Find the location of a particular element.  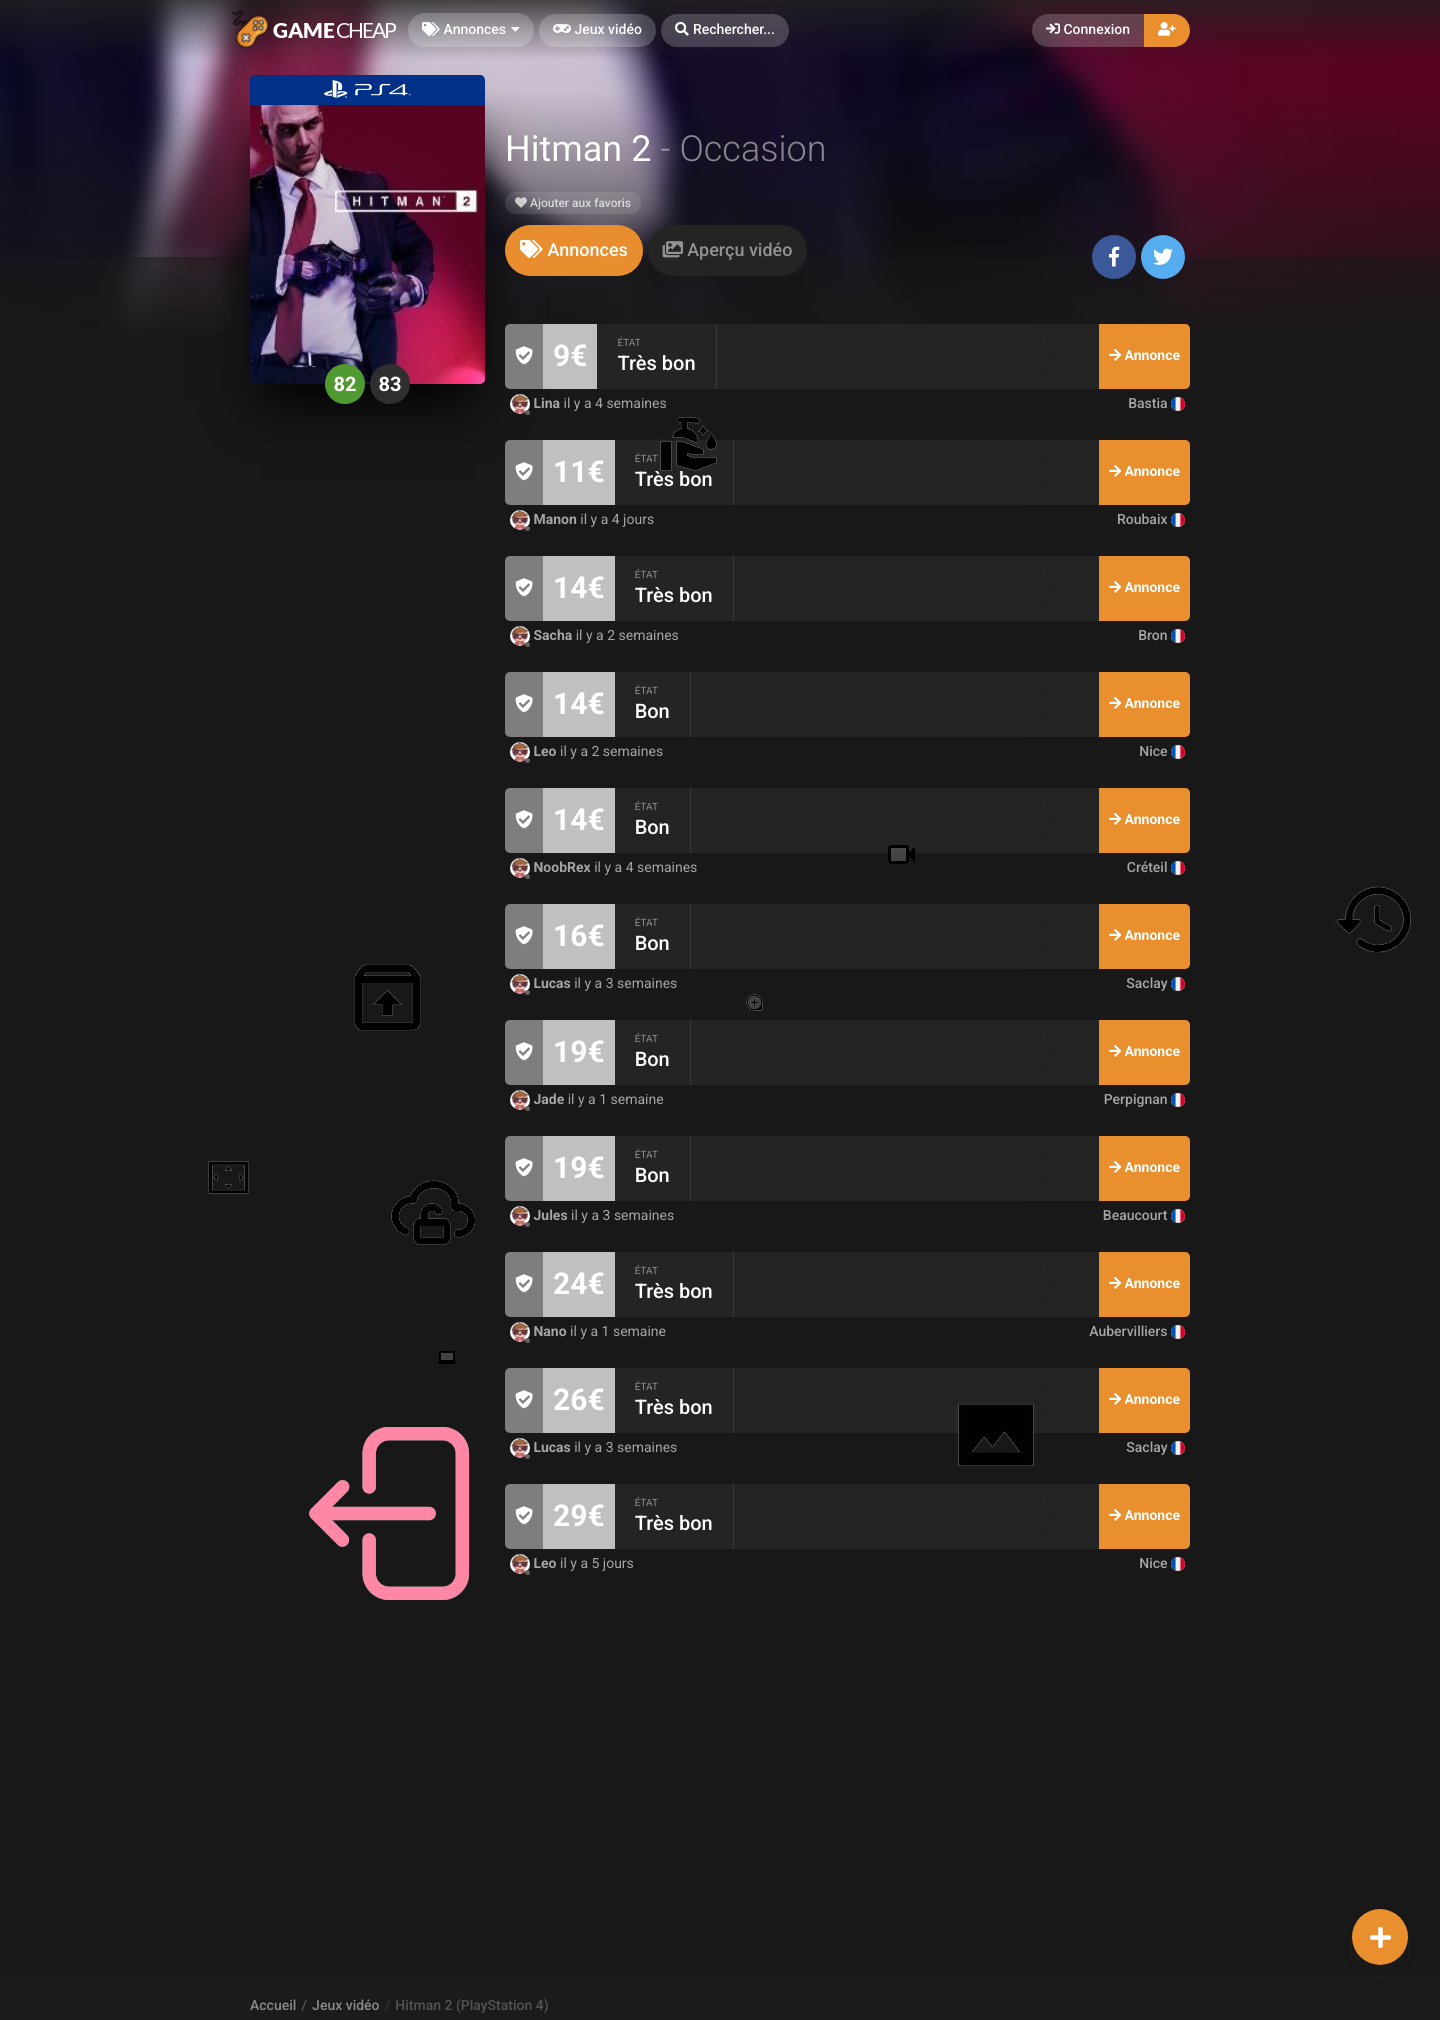

view image at actual size is located at coordinates (996, 1435).